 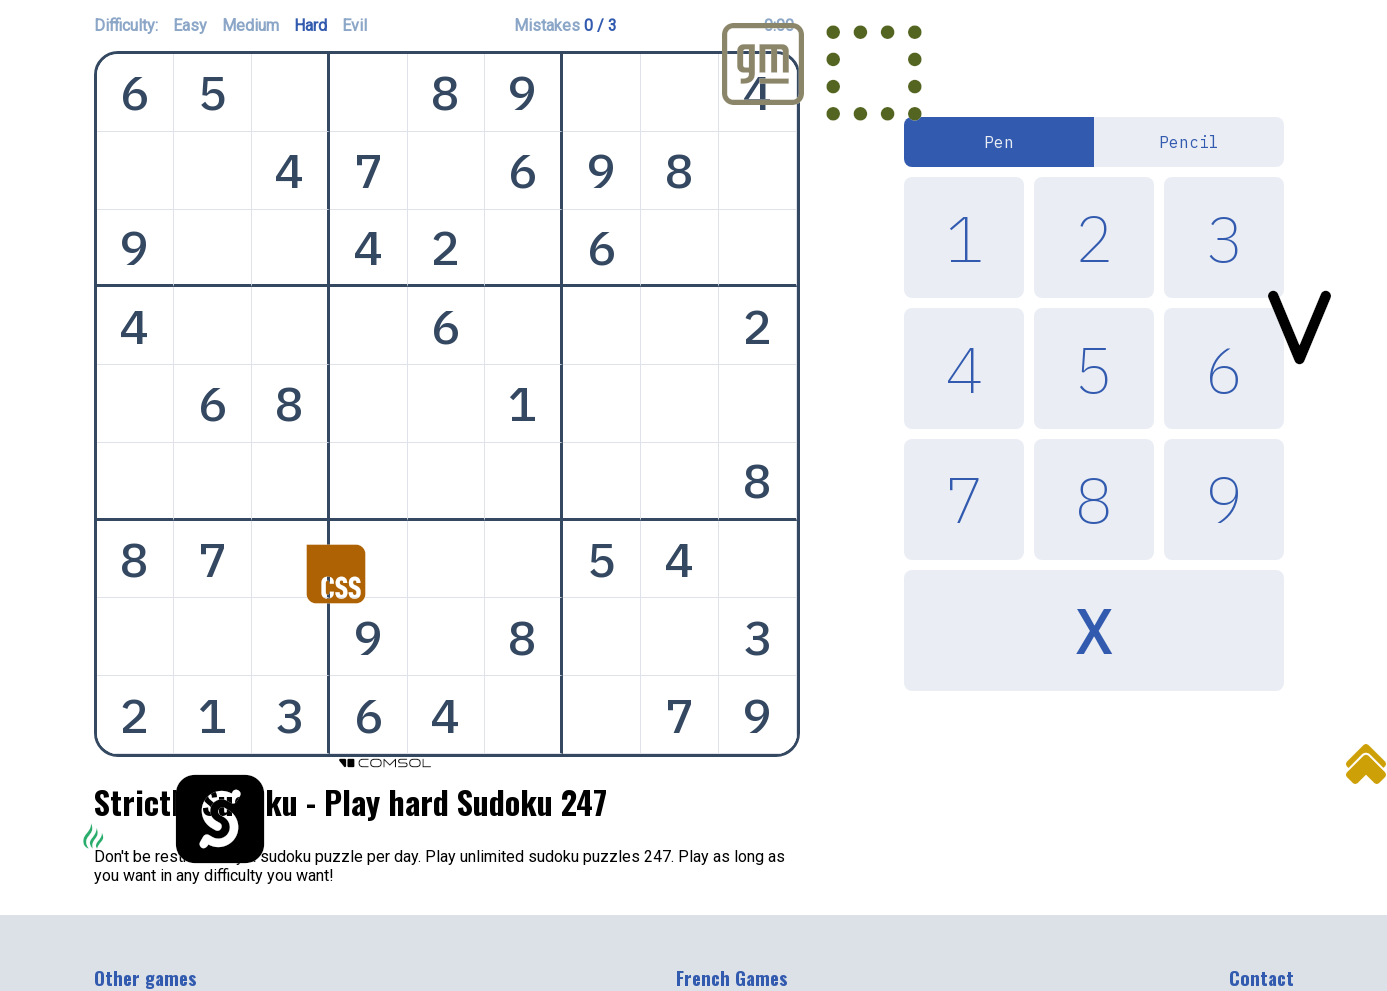 I want to click on indicates hot or trending content, so click(x=93, y=836).